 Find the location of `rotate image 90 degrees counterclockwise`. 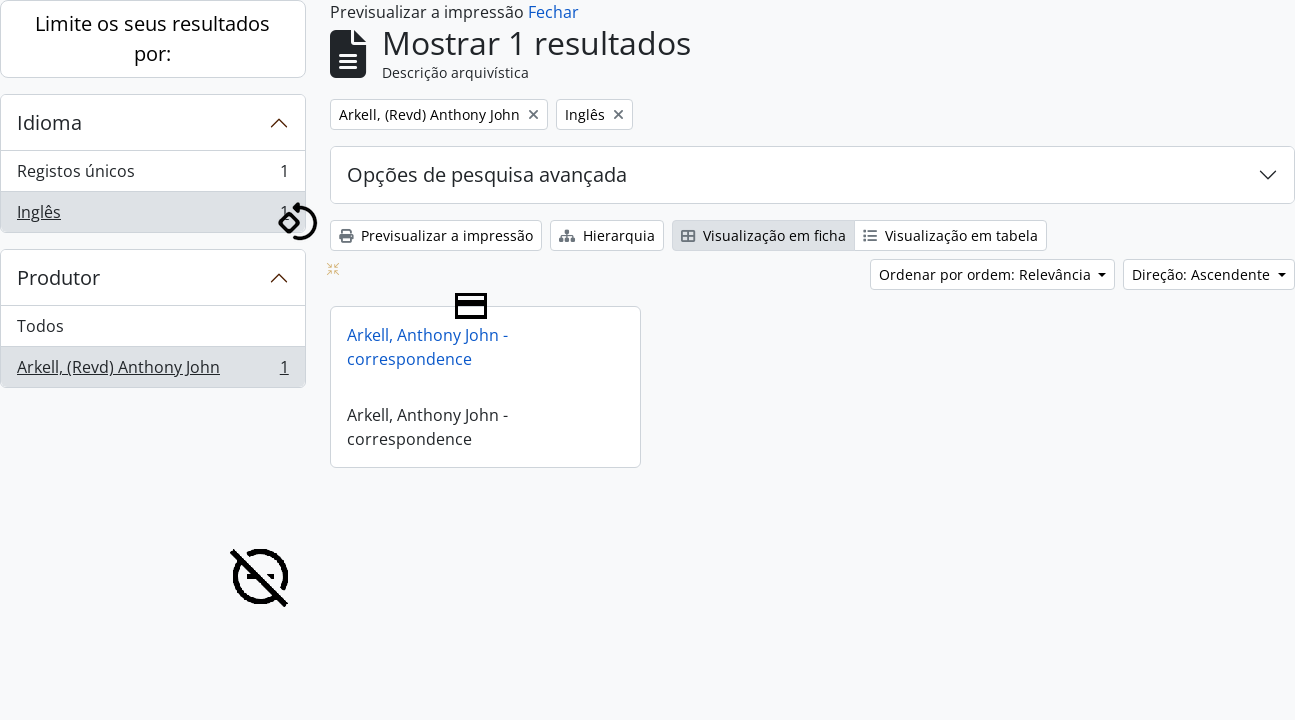

rotate image 90 degrees counterclockwise is located at coordinates (298, 221).